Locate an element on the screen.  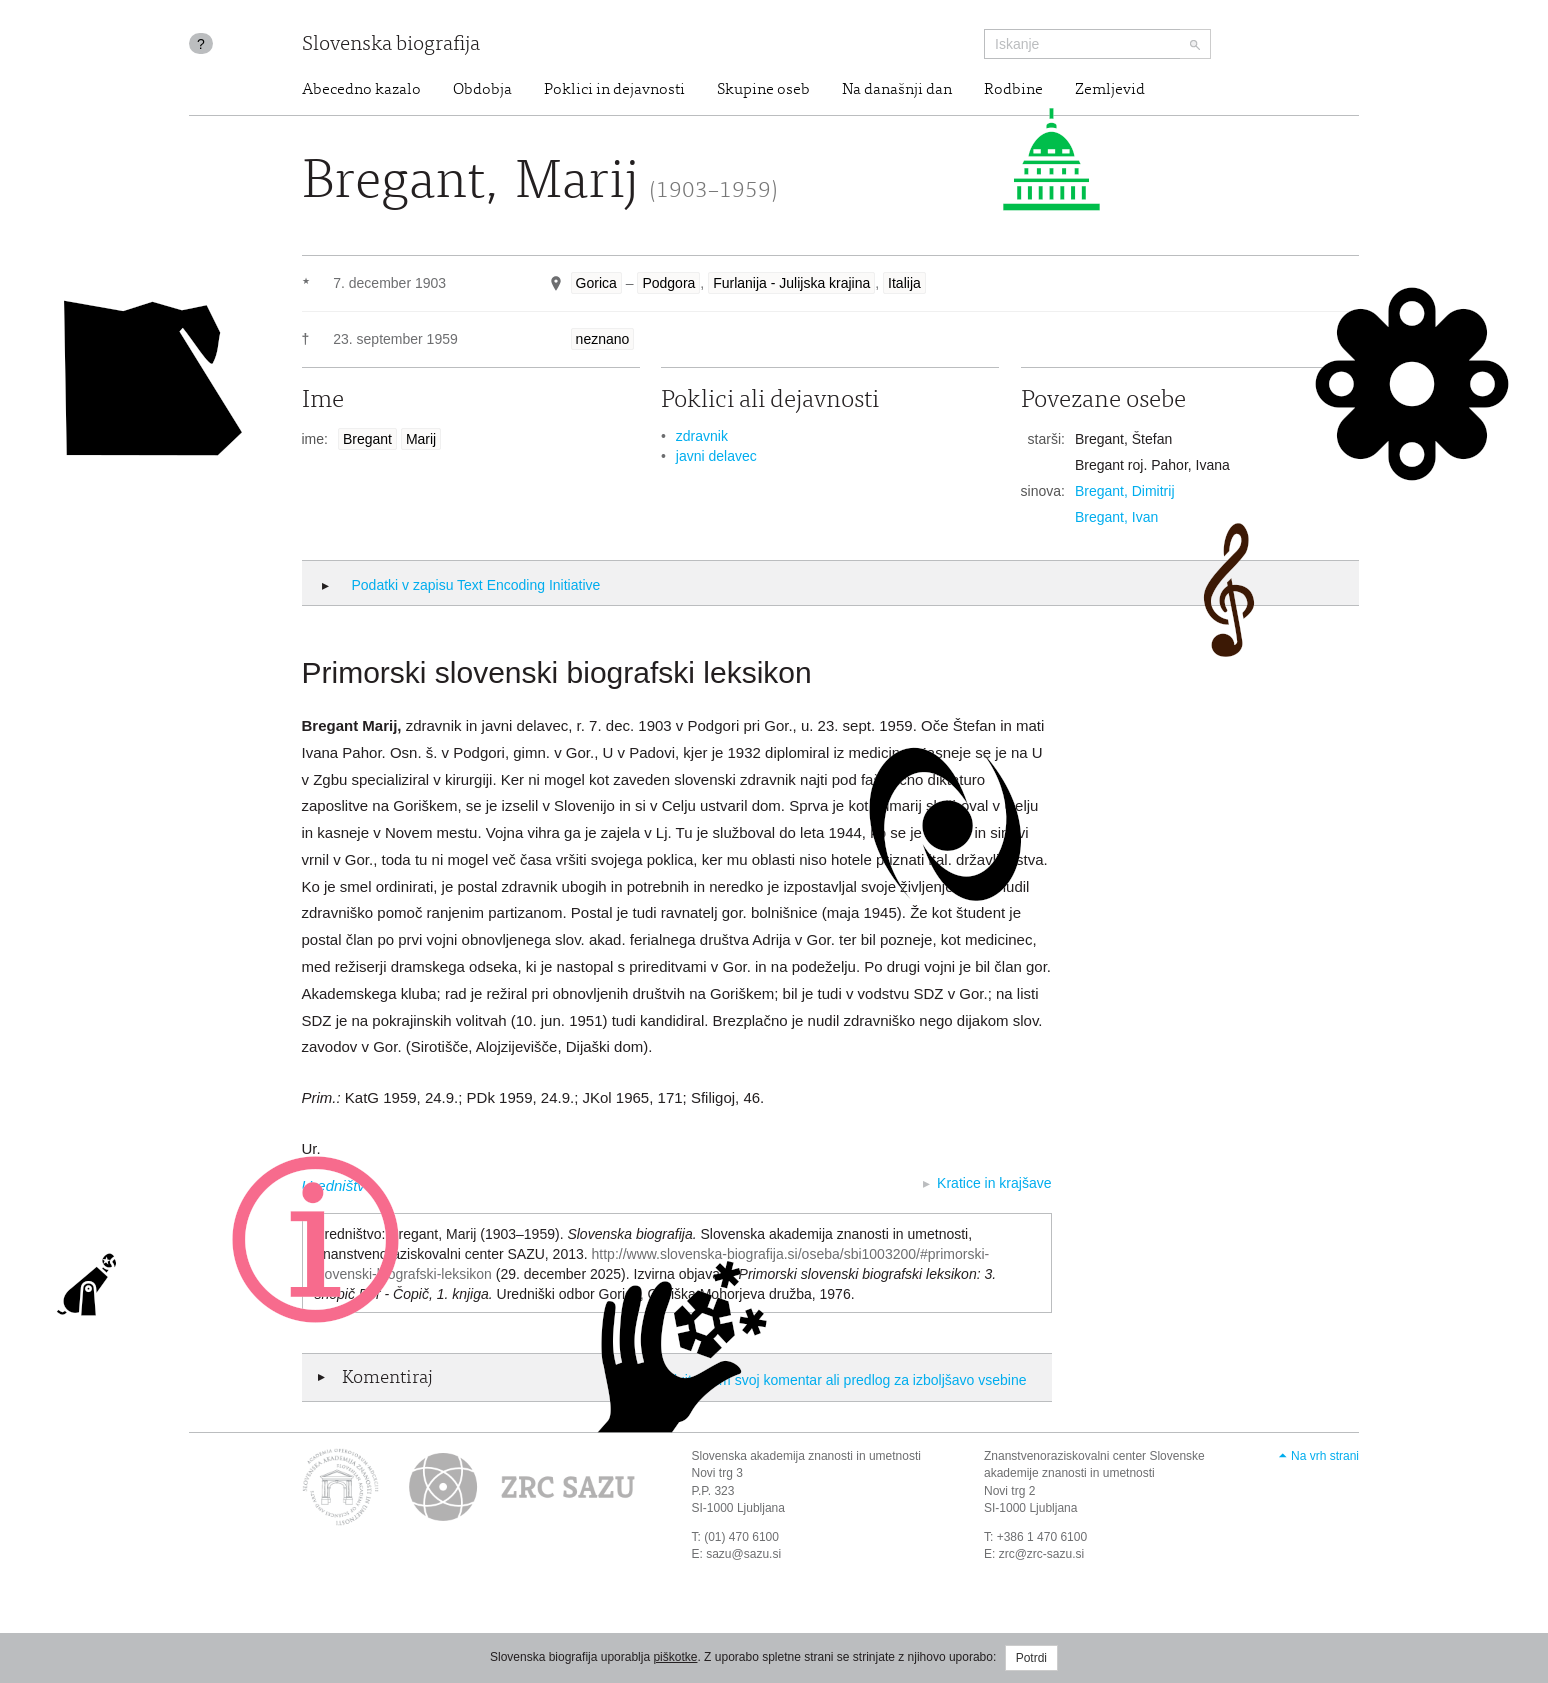
launch a stunt or action mini-game is located at coordinates (88, 1284).